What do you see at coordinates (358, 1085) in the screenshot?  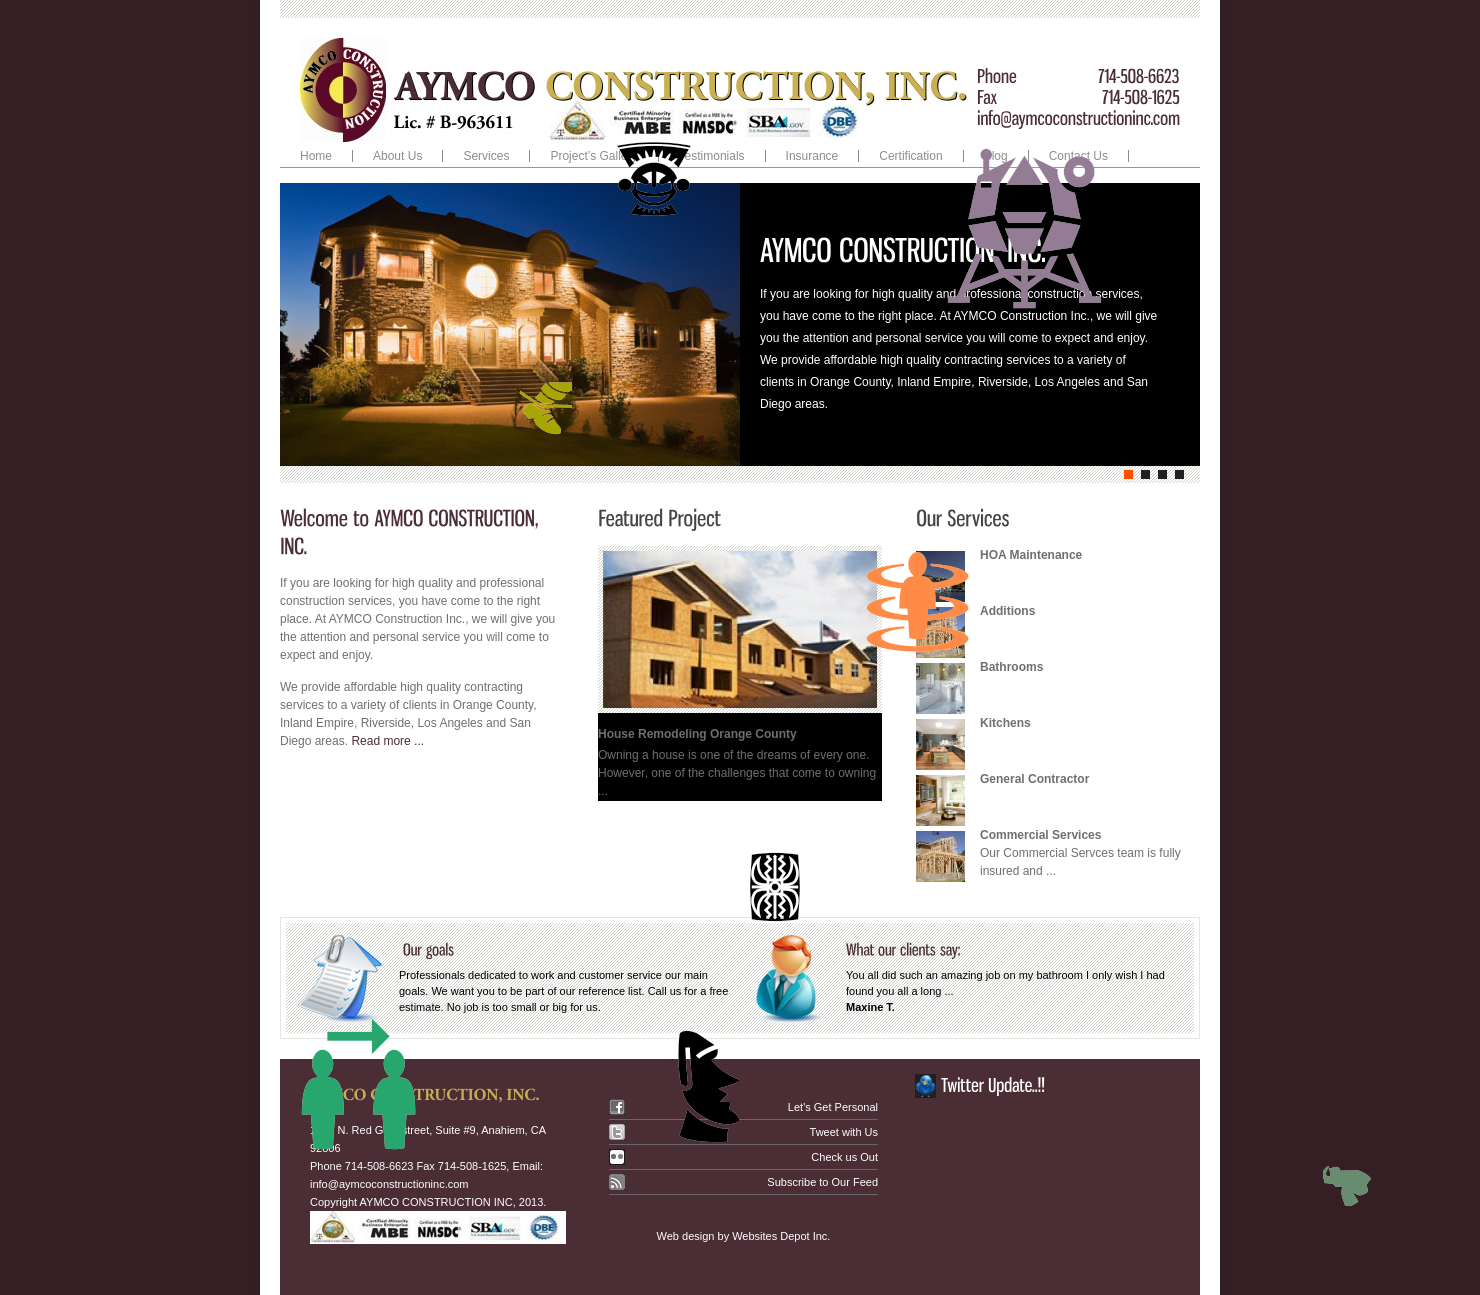 I see `skip to the next player's turn` at bounding box center [358, 1085].